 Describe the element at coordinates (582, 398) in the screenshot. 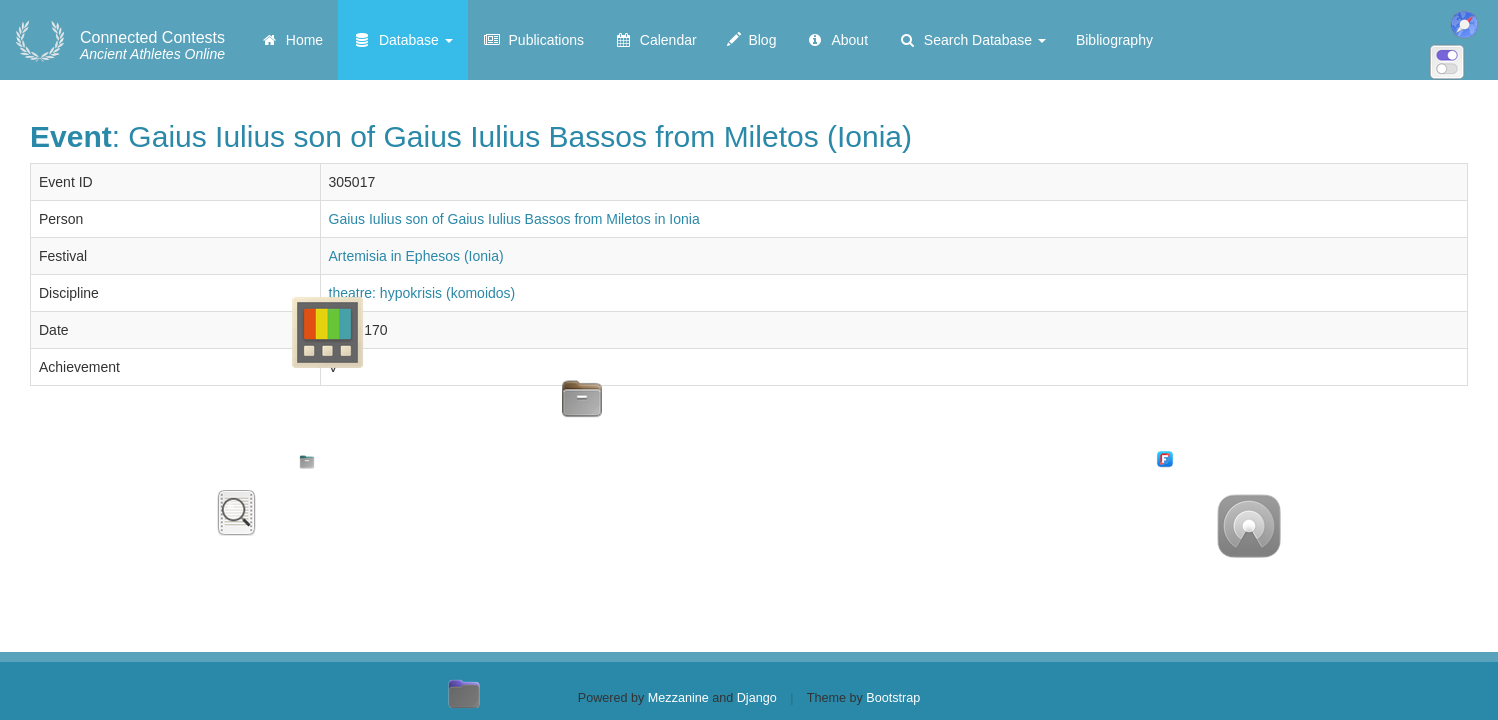

I see `open the nautilus file manager` at that location.